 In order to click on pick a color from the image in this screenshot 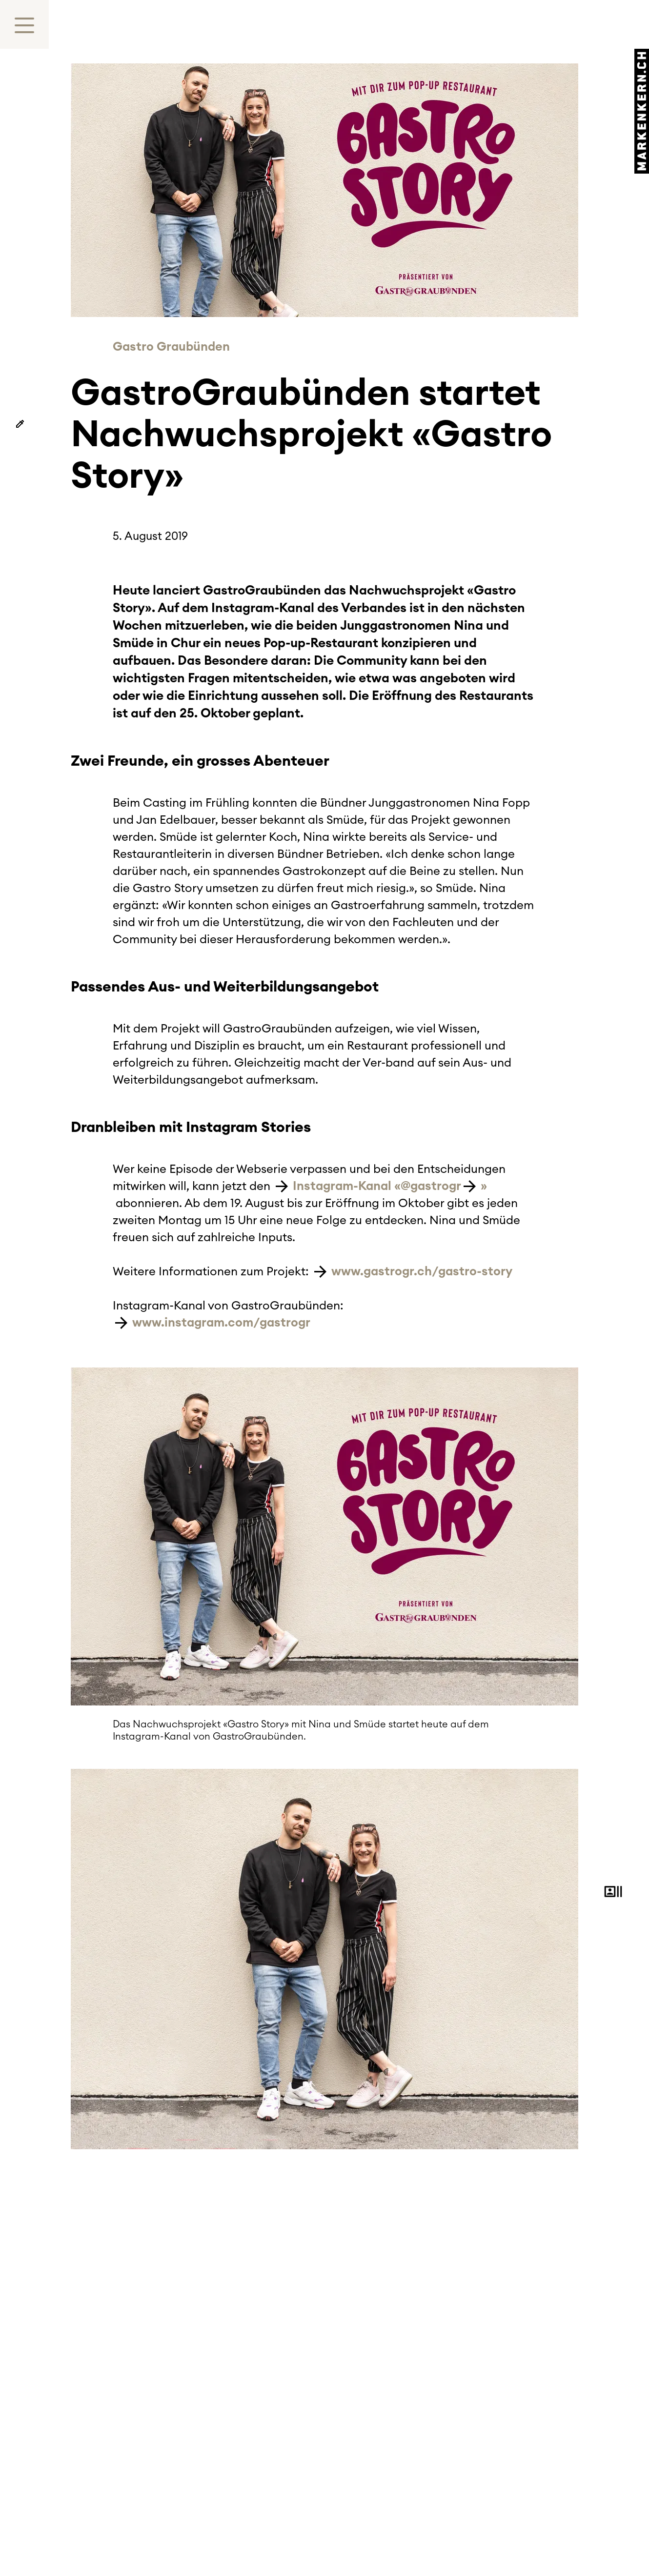, I will do `click(20, 424)`.